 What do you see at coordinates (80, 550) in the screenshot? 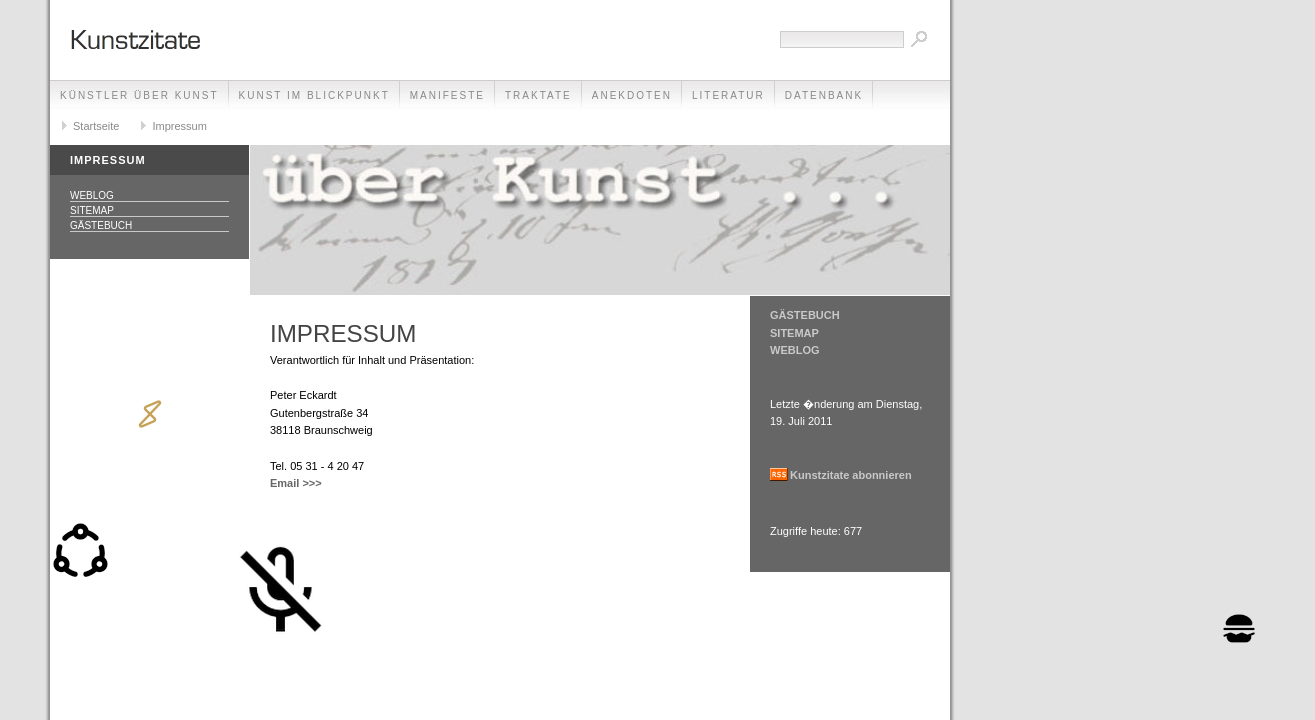
I see `ubuntu operating system logo` at bounding box center [80, 550].